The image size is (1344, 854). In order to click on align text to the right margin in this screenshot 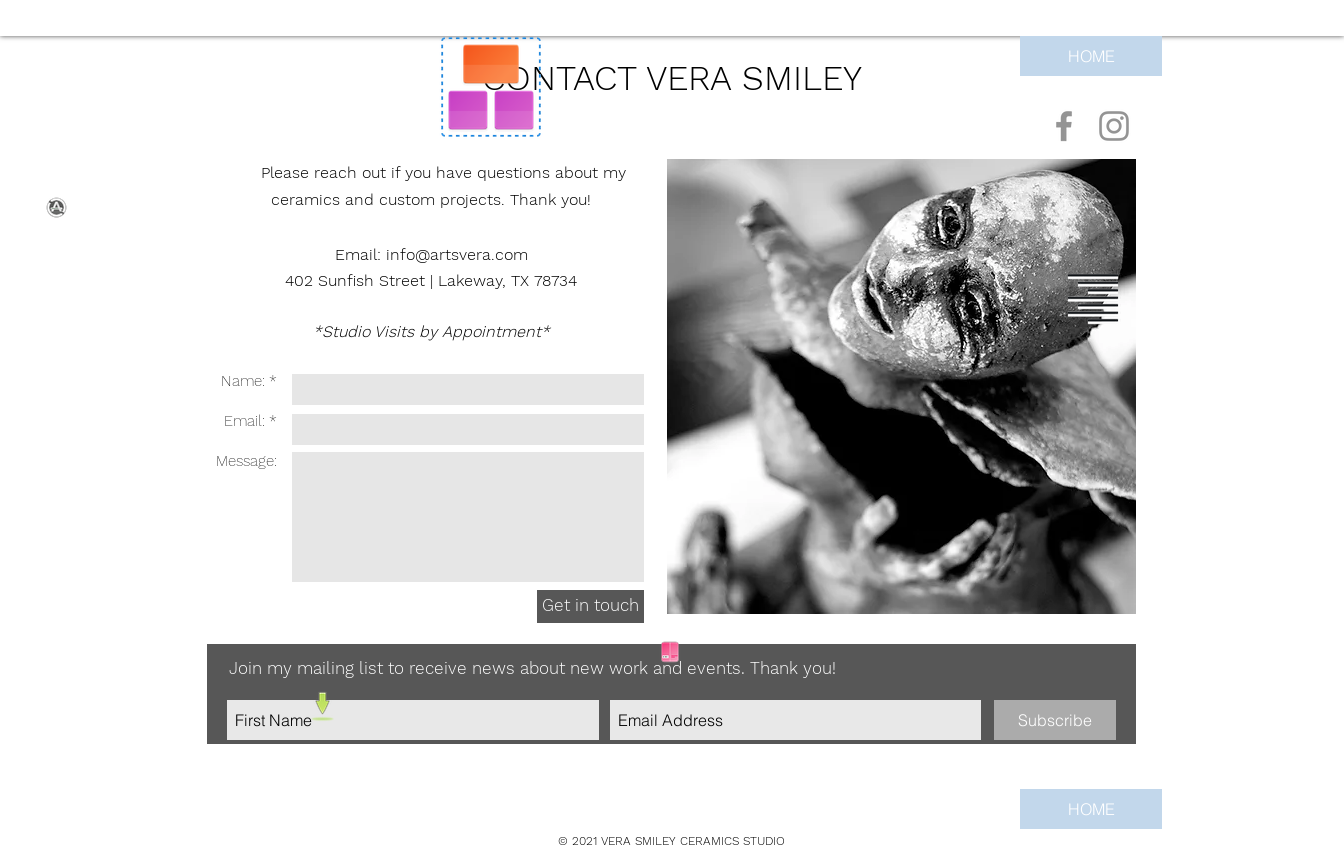, I will do `click(1093, 299)`.